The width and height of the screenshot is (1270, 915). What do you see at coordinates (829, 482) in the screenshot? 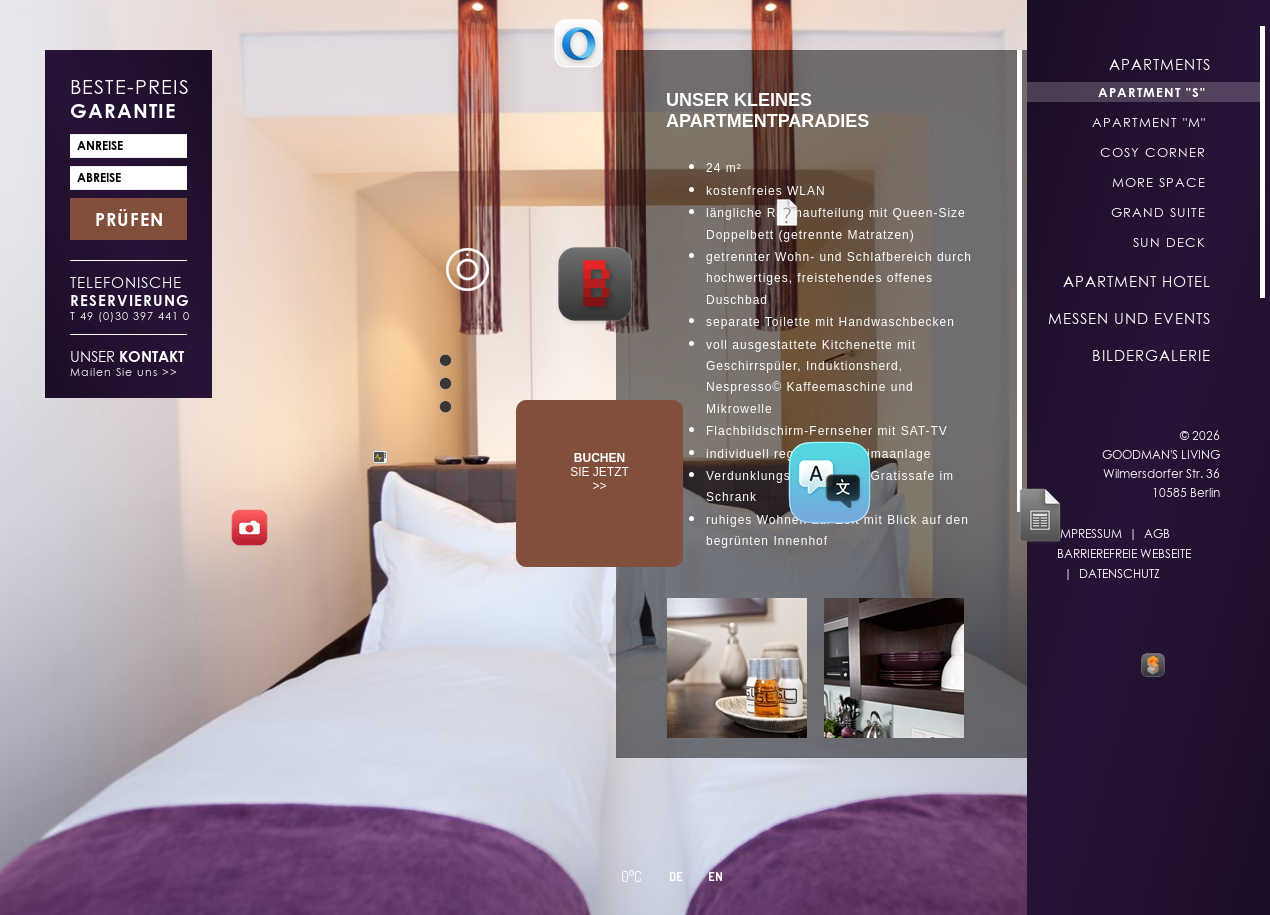
I see `open the translate app` at bounding box center [829, 482].